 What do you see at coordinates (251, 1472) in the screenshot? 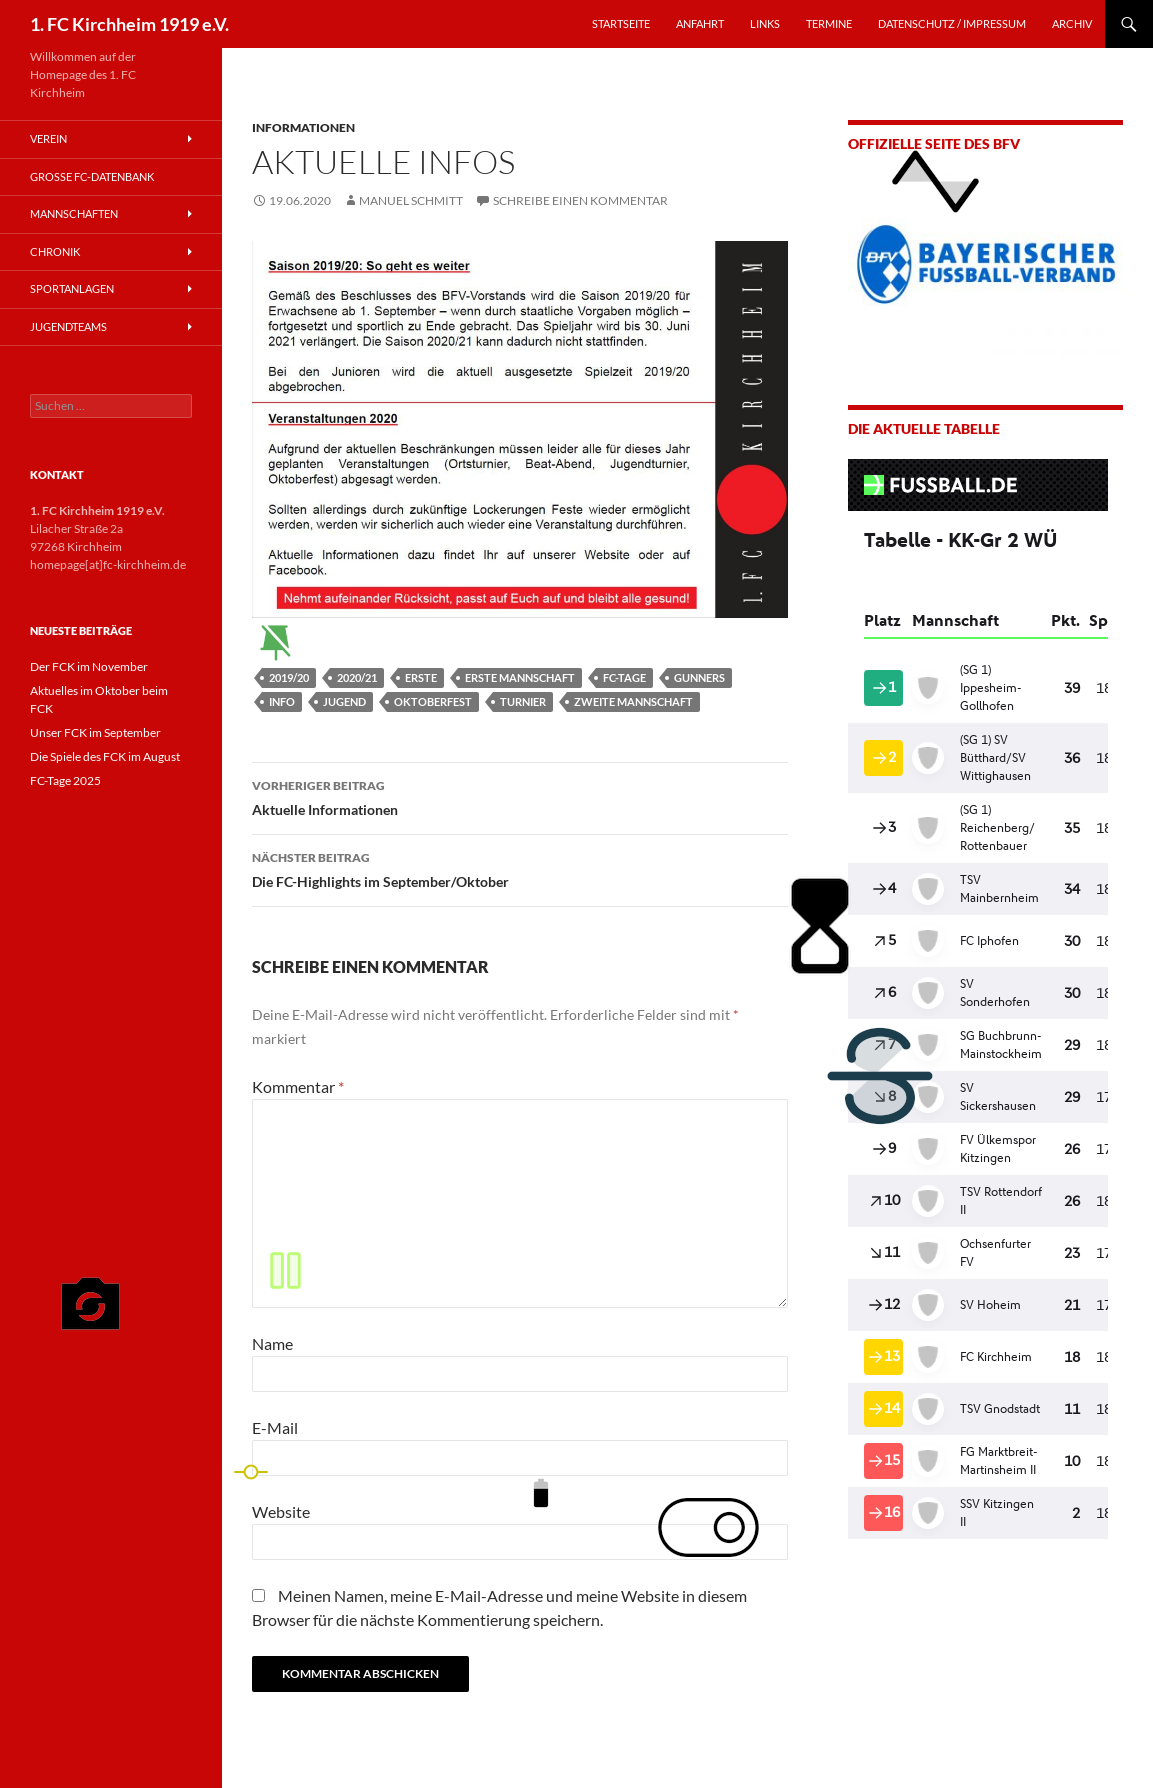
I see `view commit history in version control` at bounding box center [251, 1472].